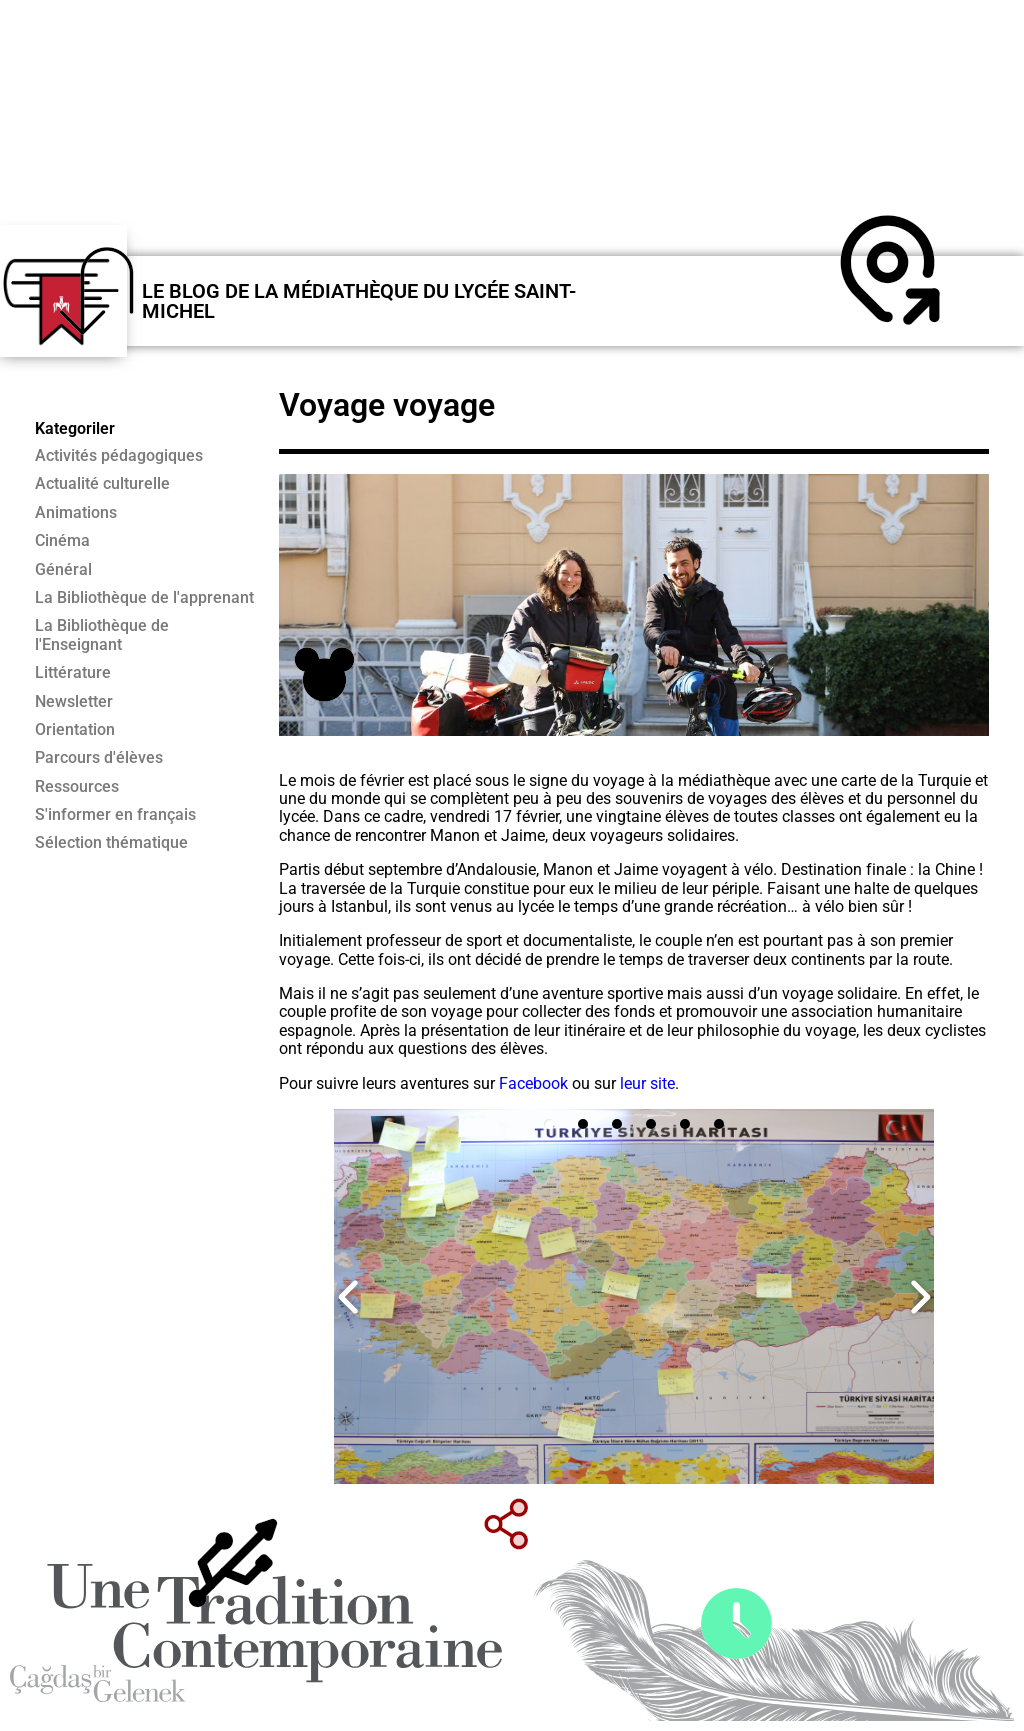 The image size is (1024, 1731). Describe the element at coordinates (887, 267) in the screenshot. I see `share a location with others` at that location.